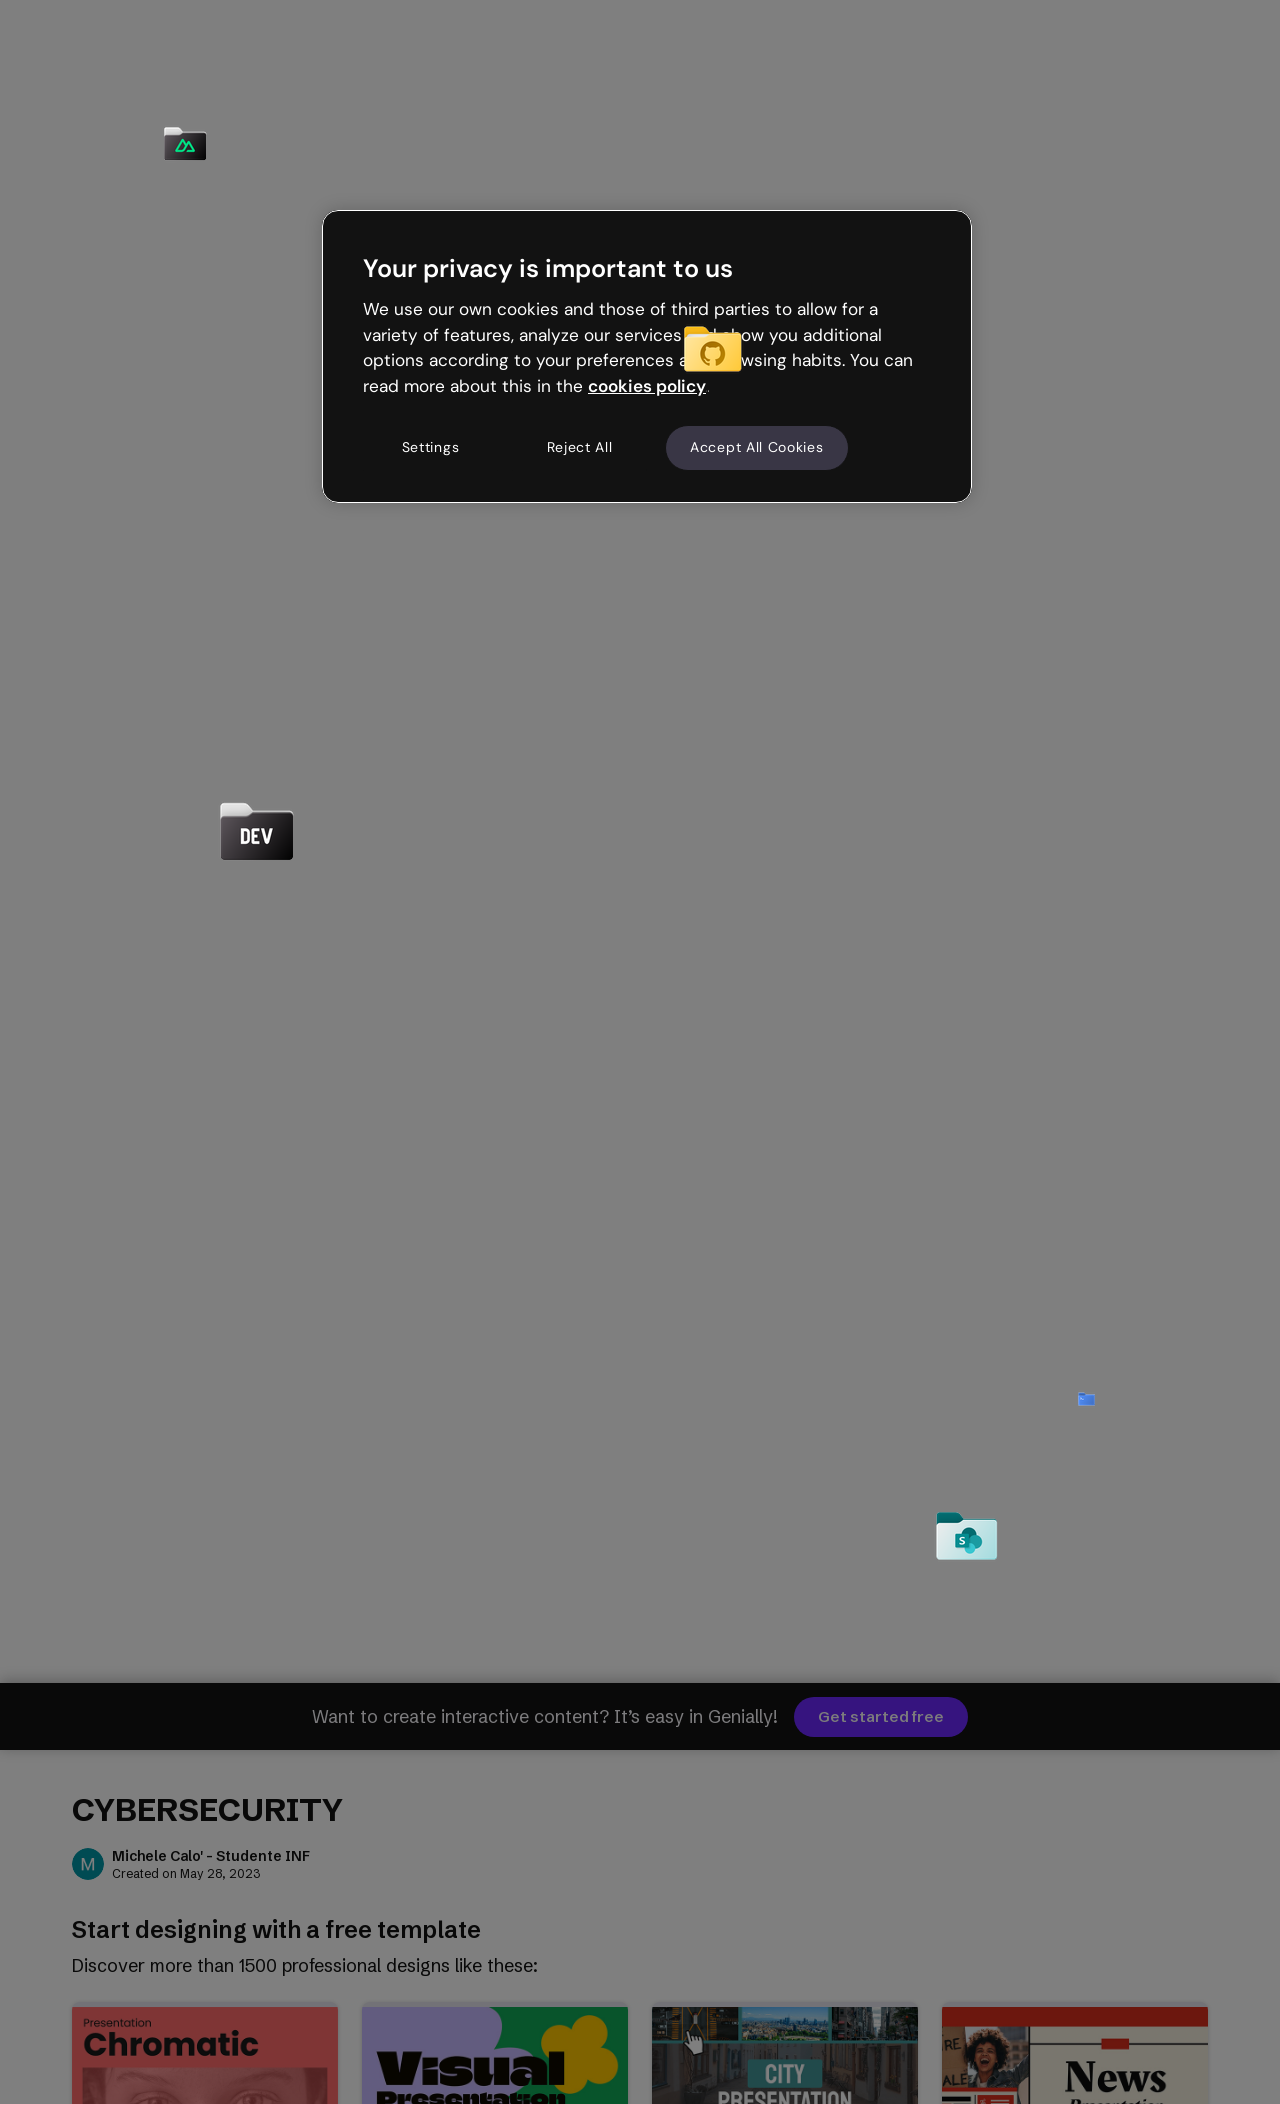  I want to click on open nuxt.js project folder, so click(185, 145).